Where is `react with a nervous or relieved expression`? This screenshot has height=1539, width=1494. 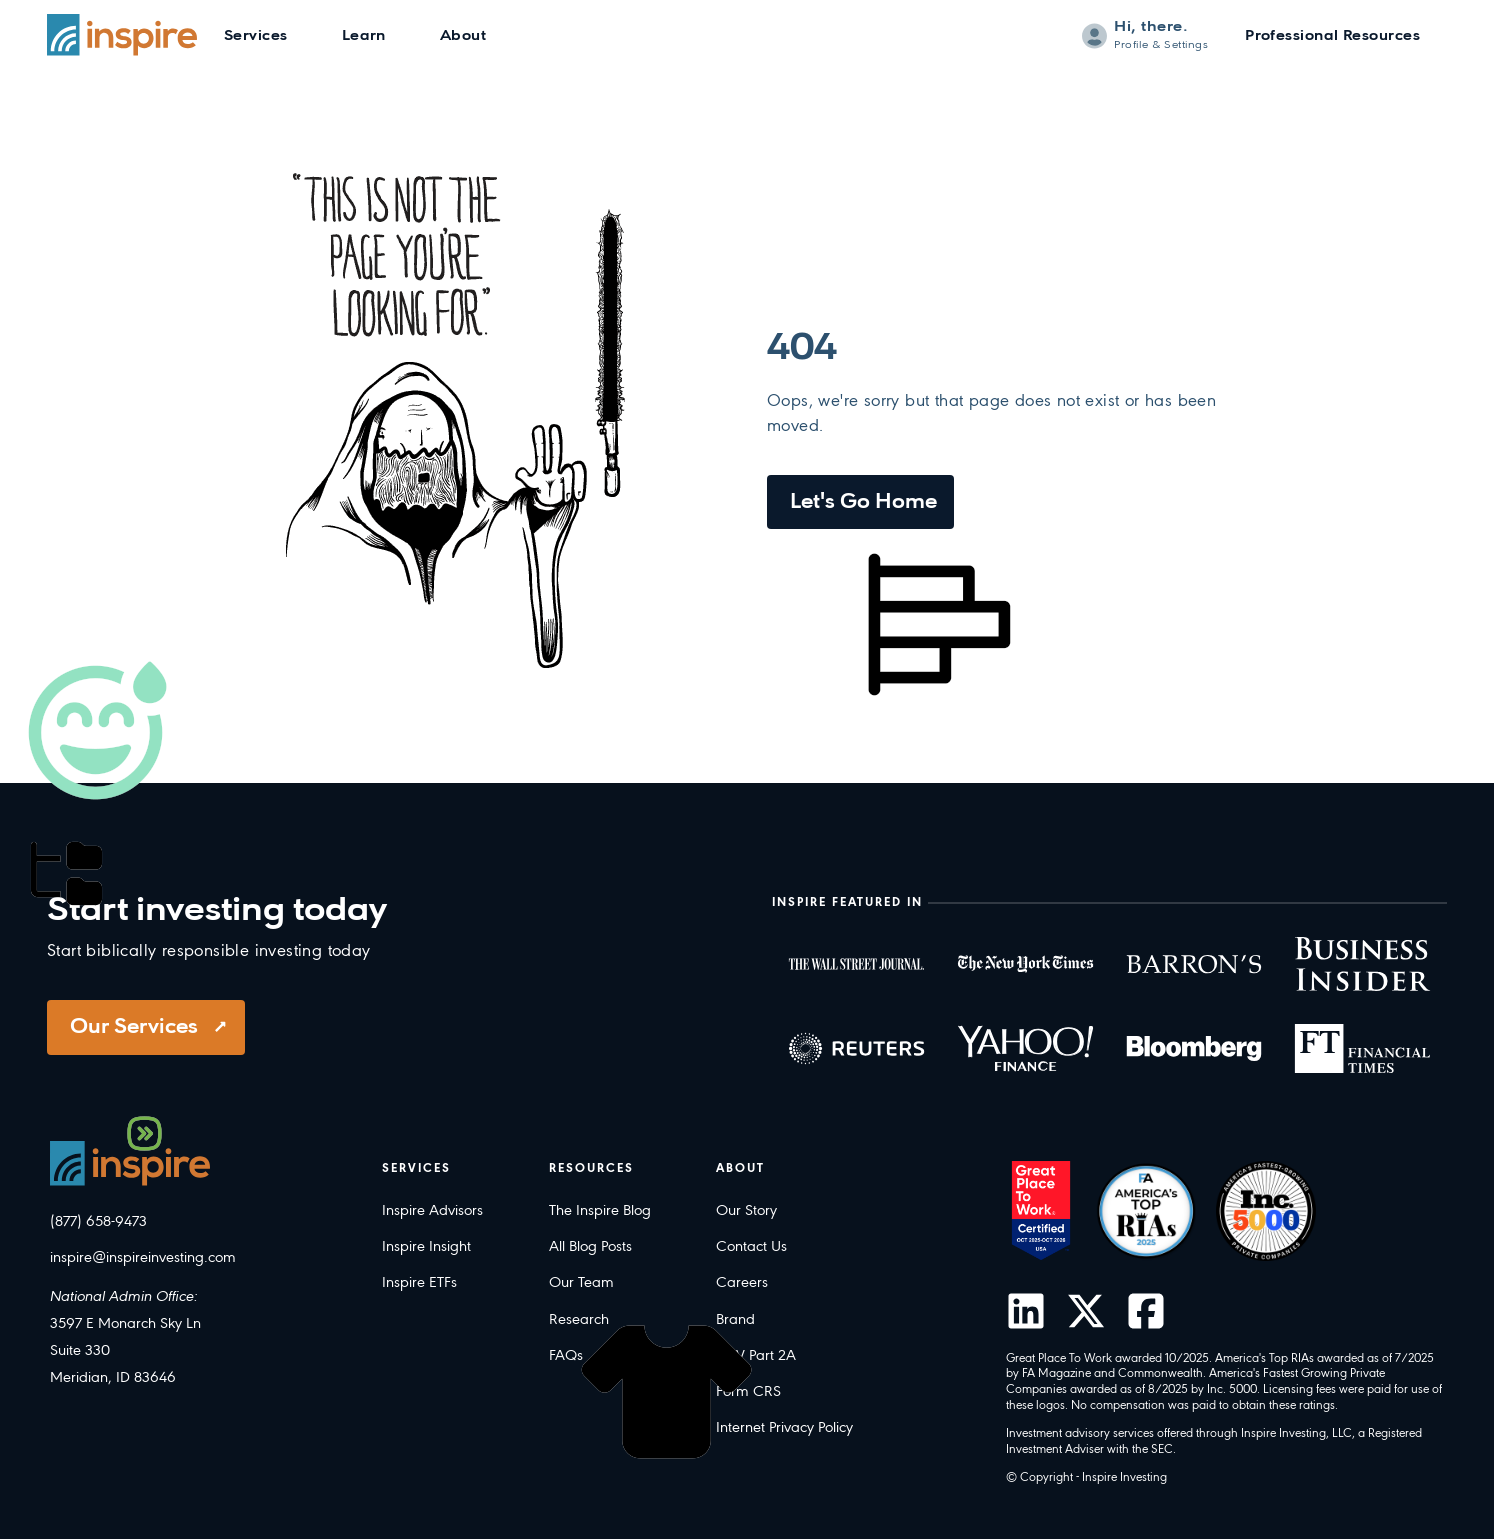
react with a nervous or relieved expression is located at coordinates (95, 732).